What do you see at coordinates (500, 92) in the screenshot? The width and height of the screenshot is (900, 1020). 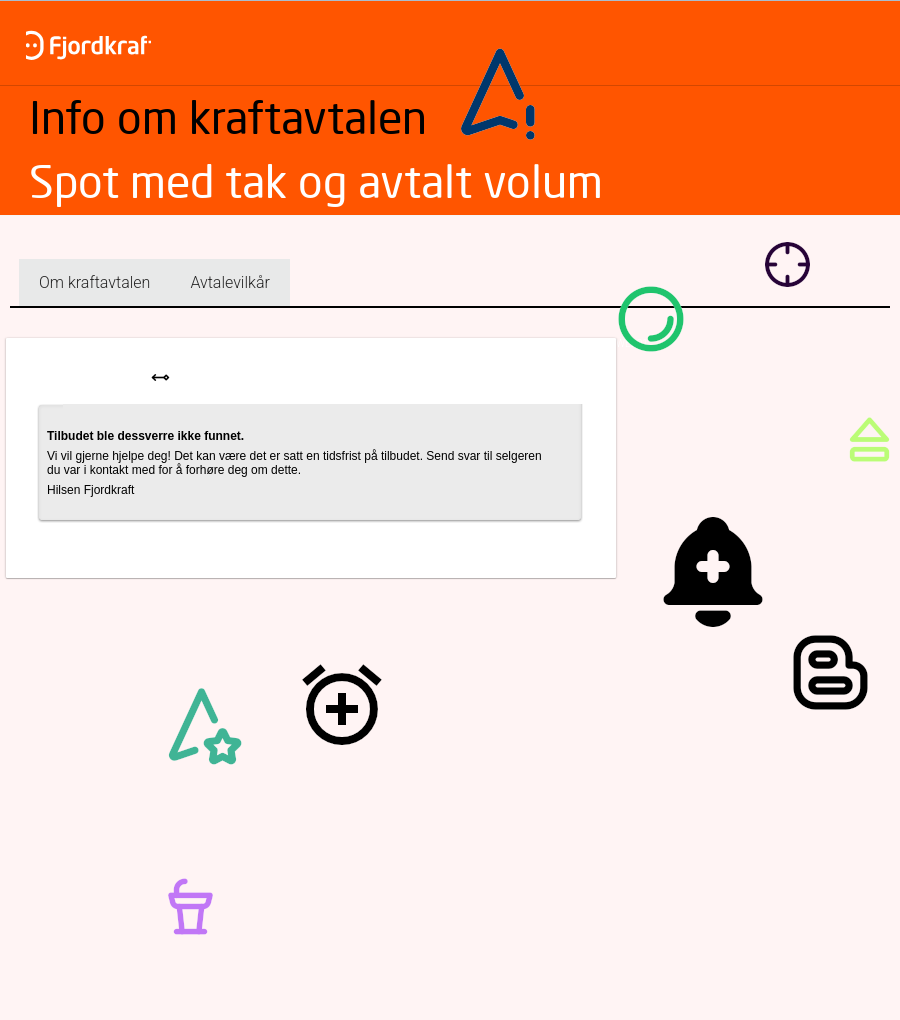 I see `navigation error or route issue detected` at bounding box center [500, 92].